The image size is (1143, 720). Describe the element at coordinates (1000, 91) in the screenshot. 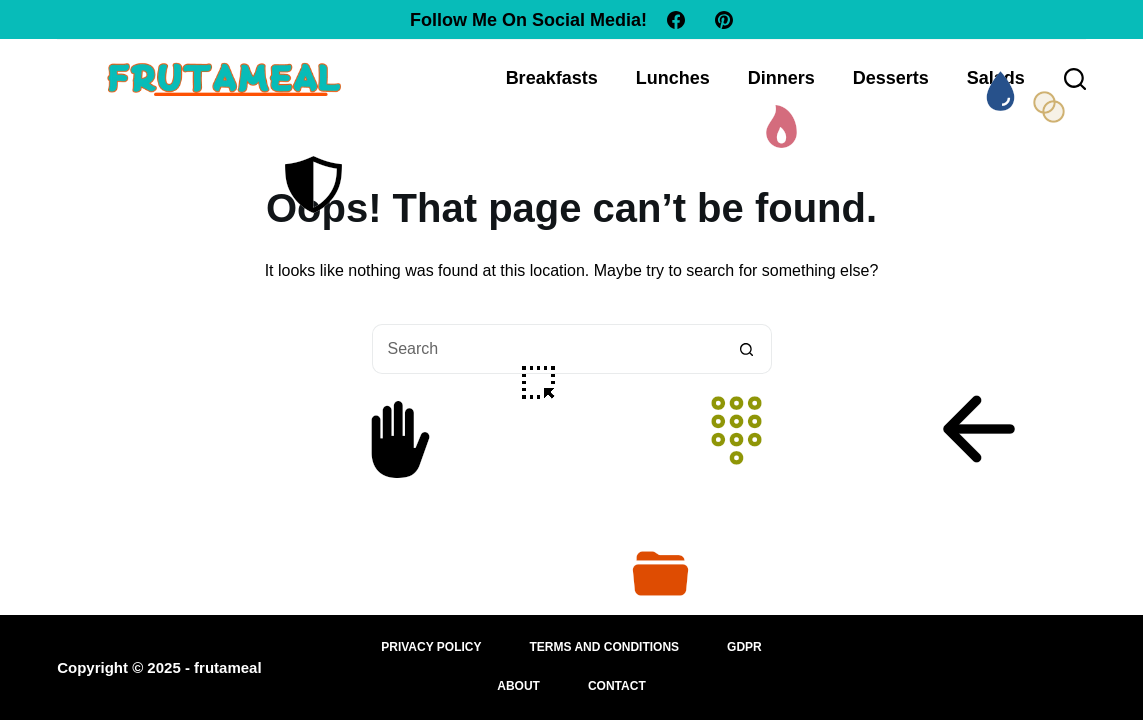

I see `indicates water usage or hydration tracking` at that location.